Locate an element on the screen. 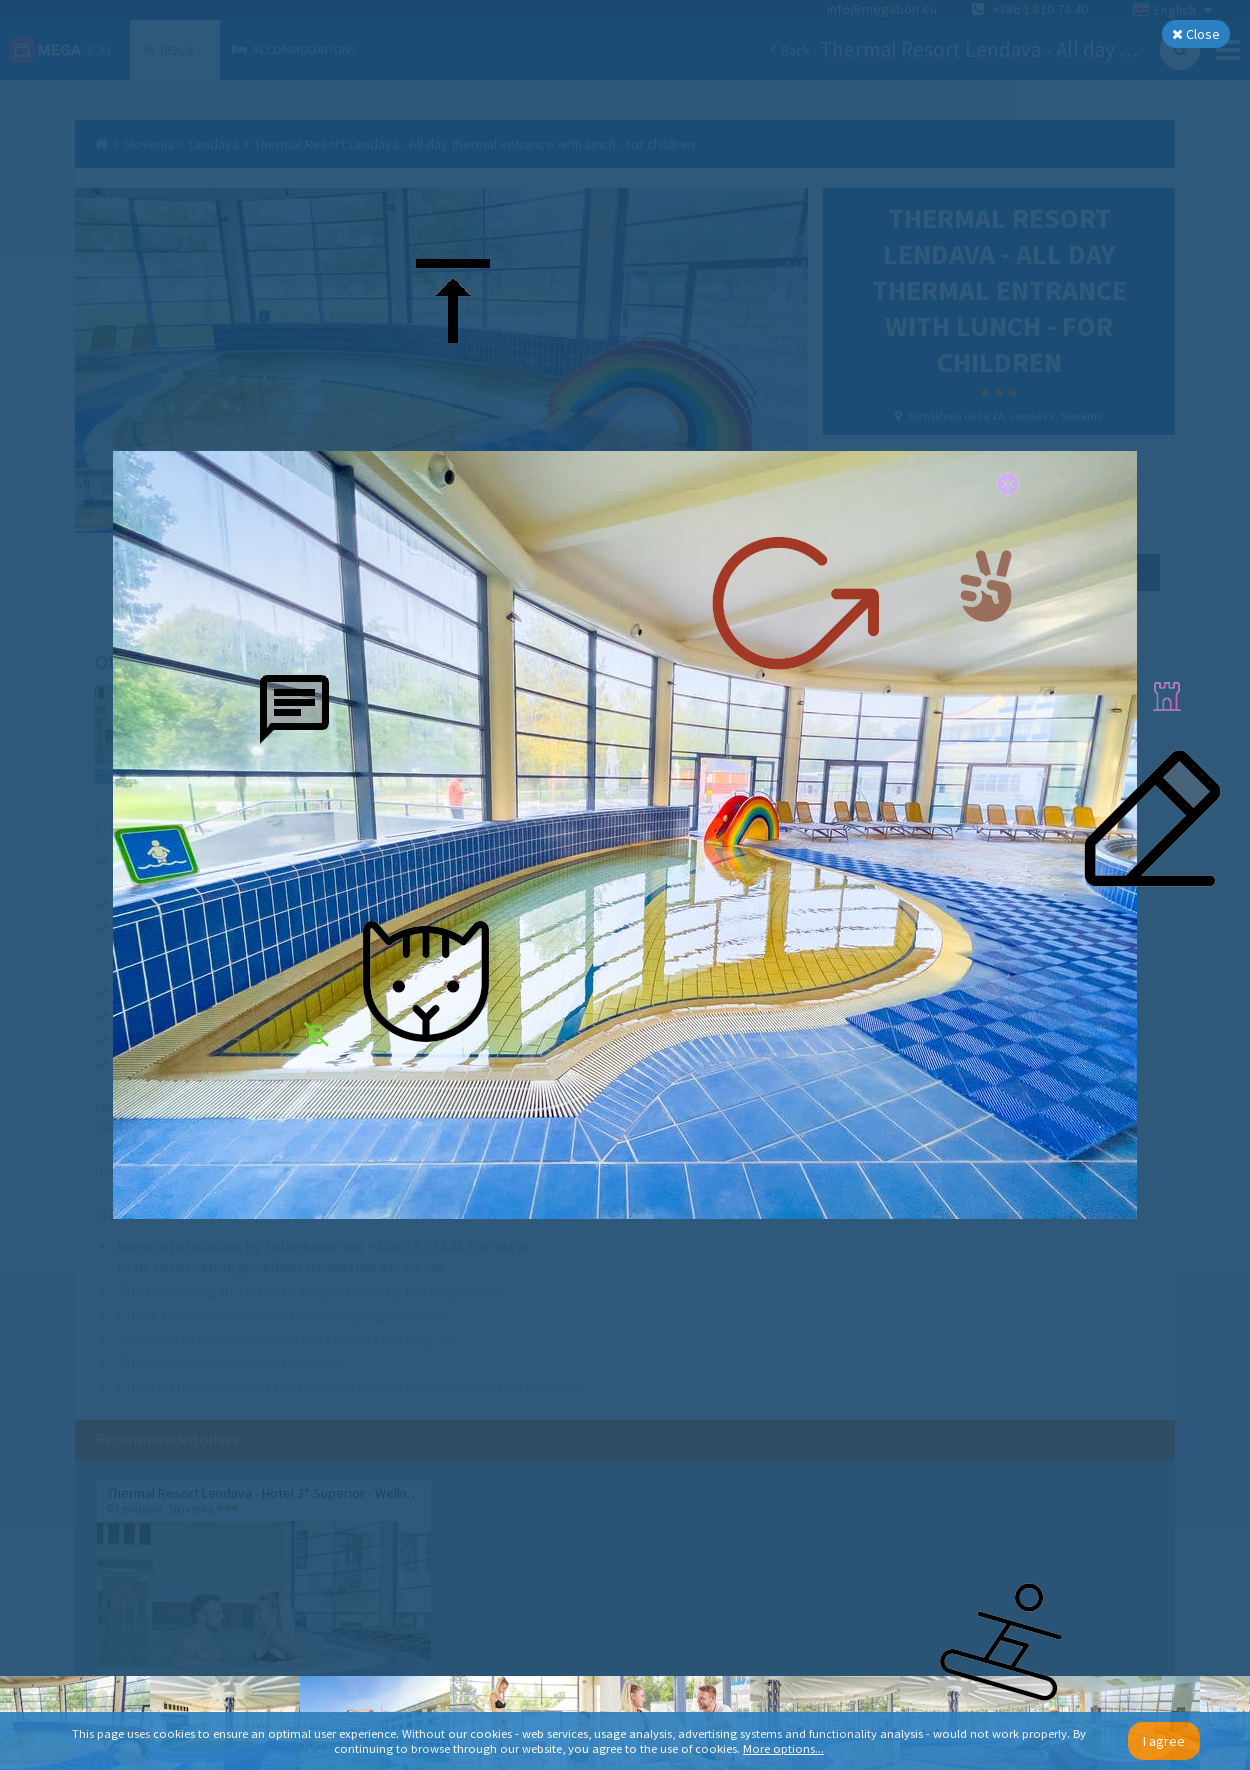 The image size is (1250, 1770). access castle or fortress-themed content is located at coordinates (1167, 696).